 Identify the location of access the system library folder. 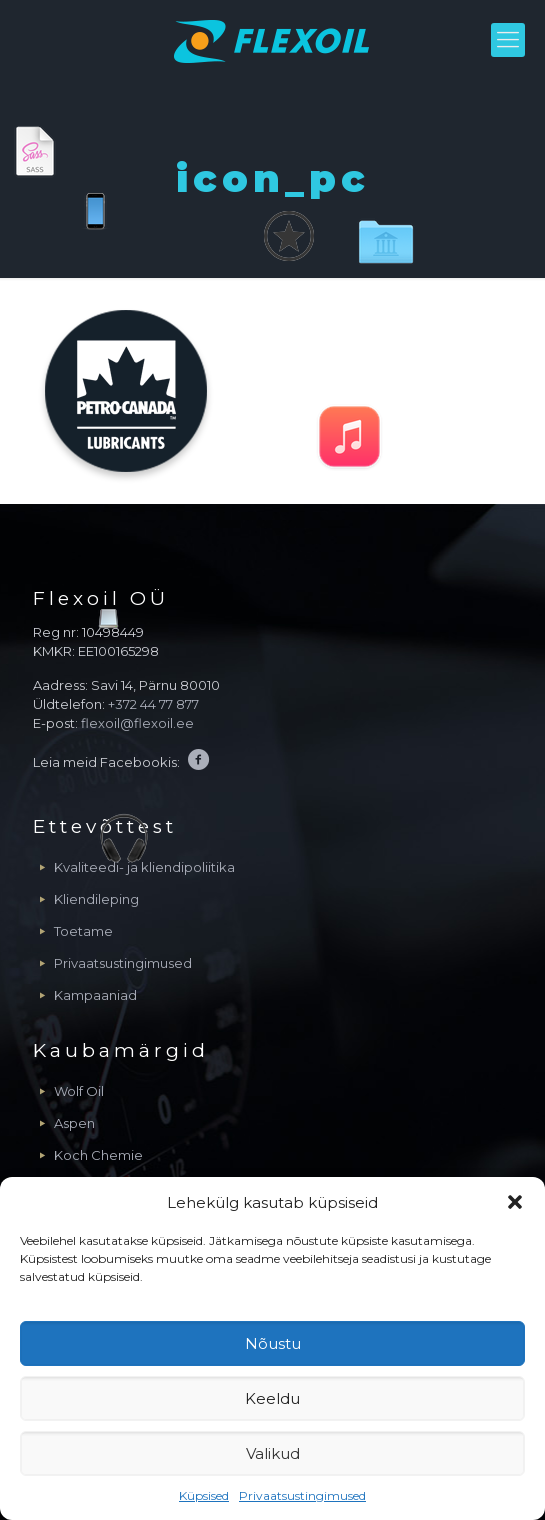
(386, 242).